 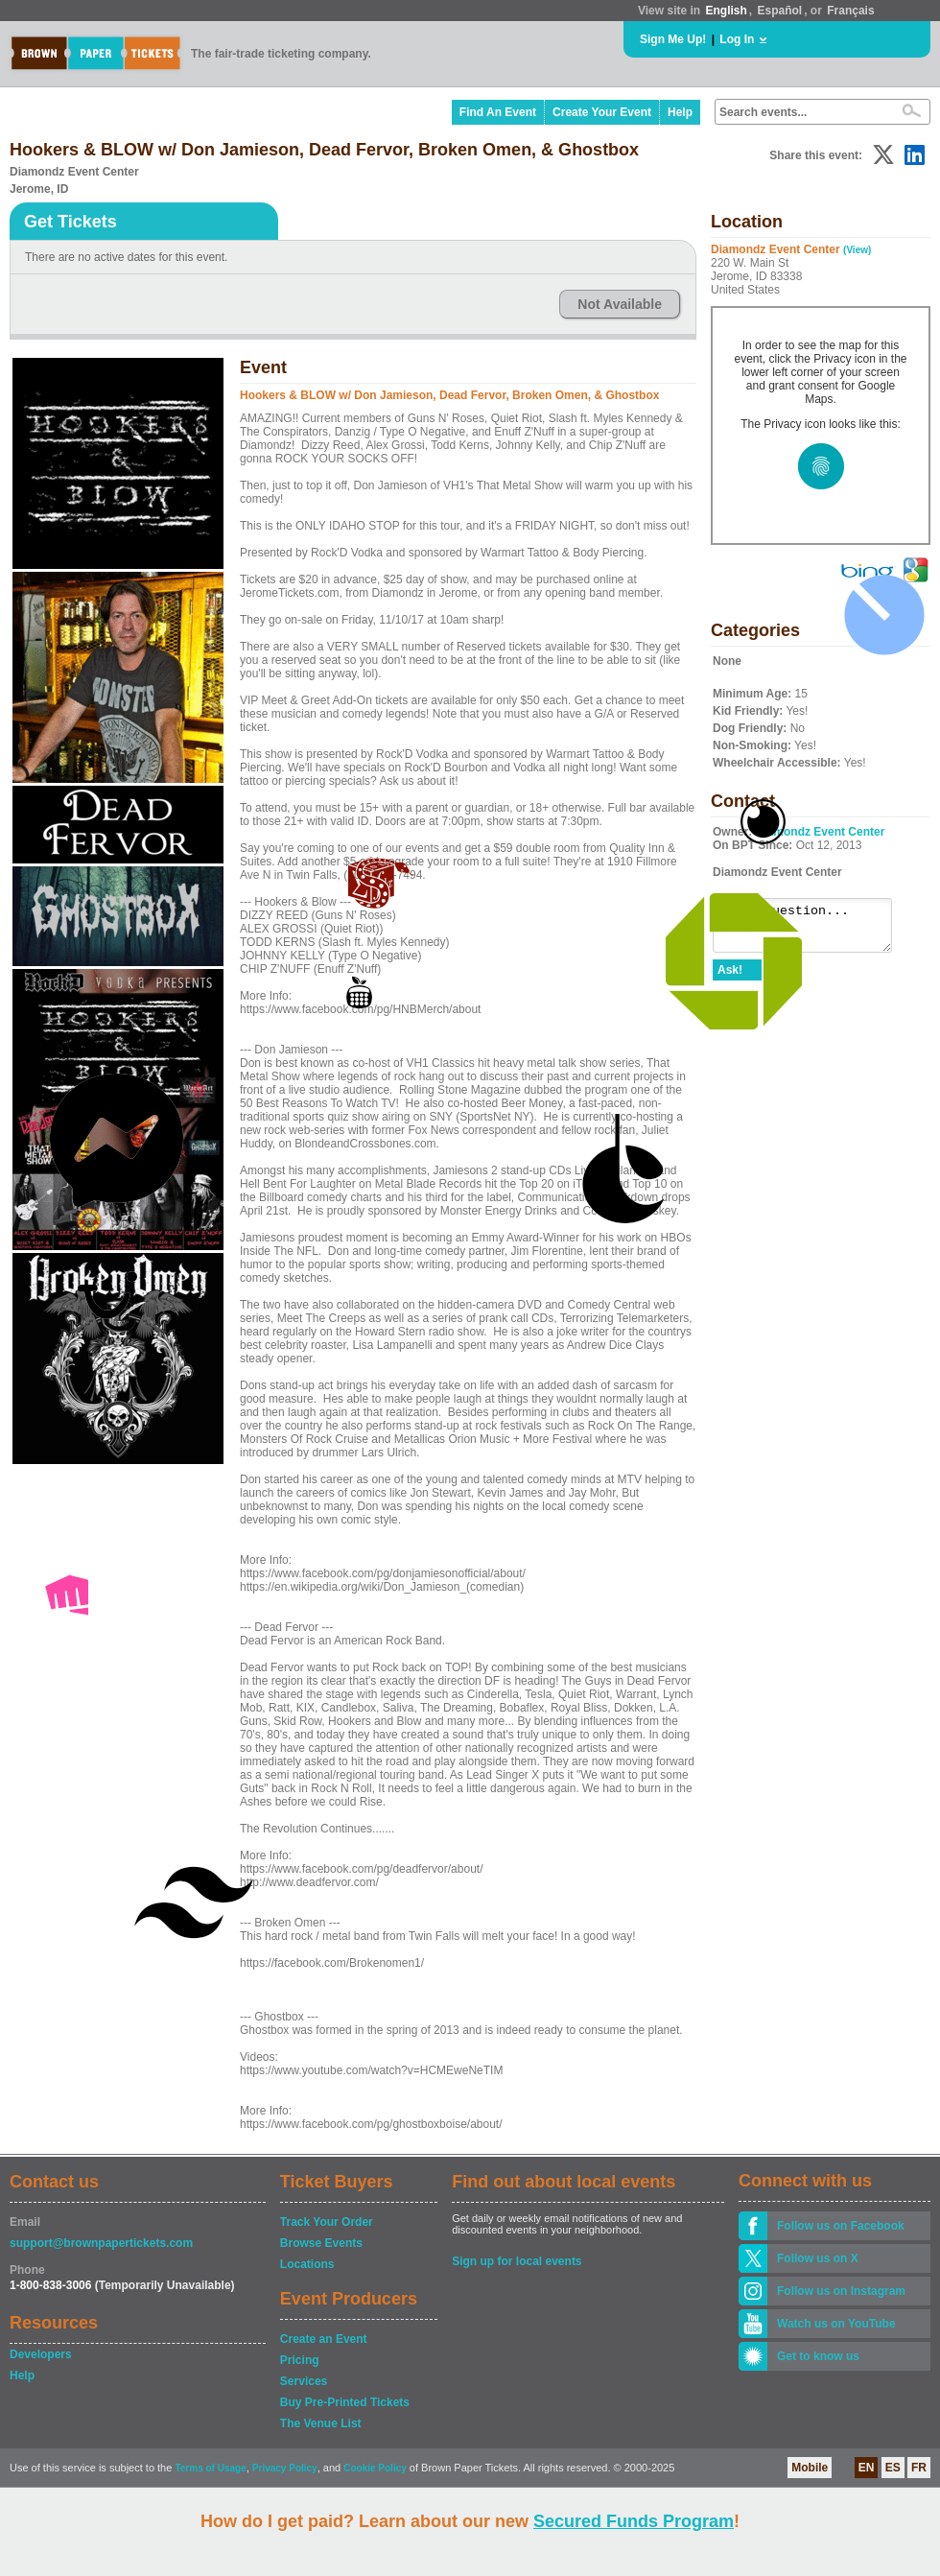 What do you see at coordinates (734, 961) in the screenshot?
I see `open the Chase banking app` at bounding box center [734, 961].